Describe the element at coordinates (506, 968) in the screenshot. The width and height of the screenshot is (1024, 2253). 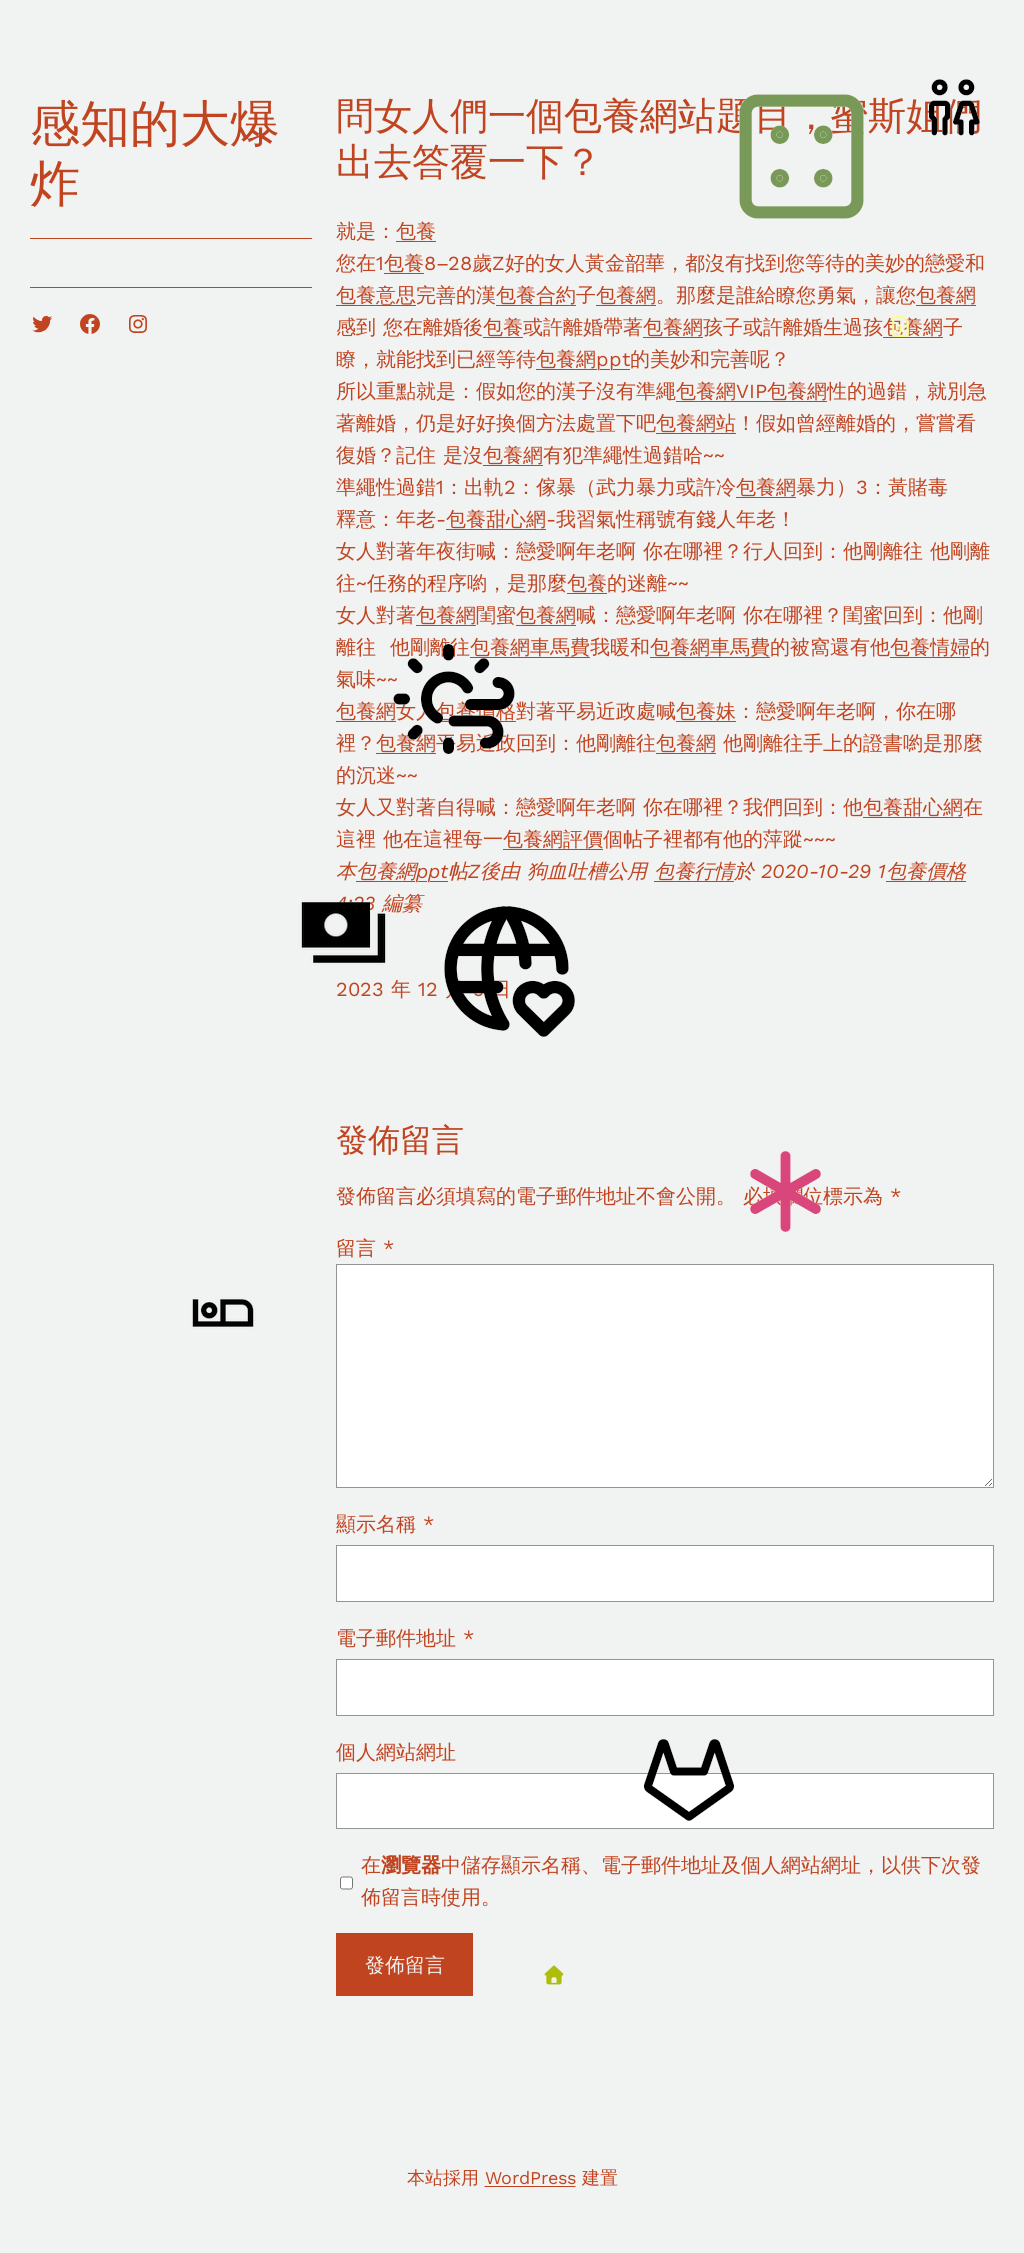
I see `support global causes or charities` at that location.